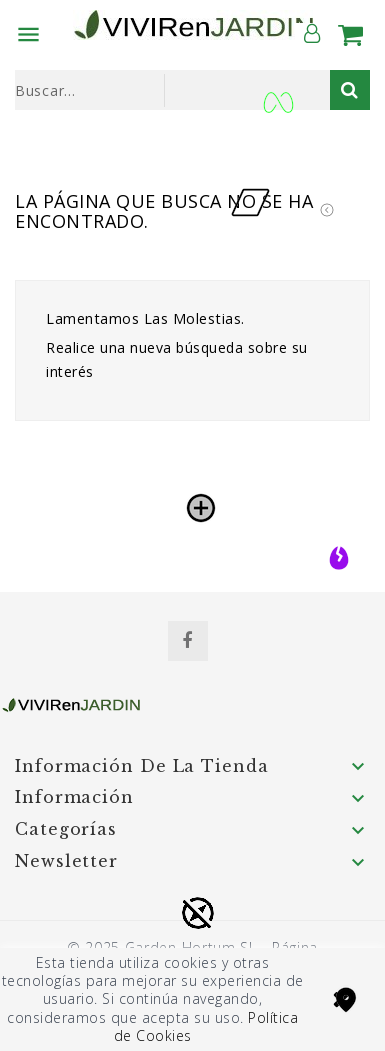  Describe the element at coordinates (346, 1000) in the screenshot. I see `view or set a location on the map` at that location.